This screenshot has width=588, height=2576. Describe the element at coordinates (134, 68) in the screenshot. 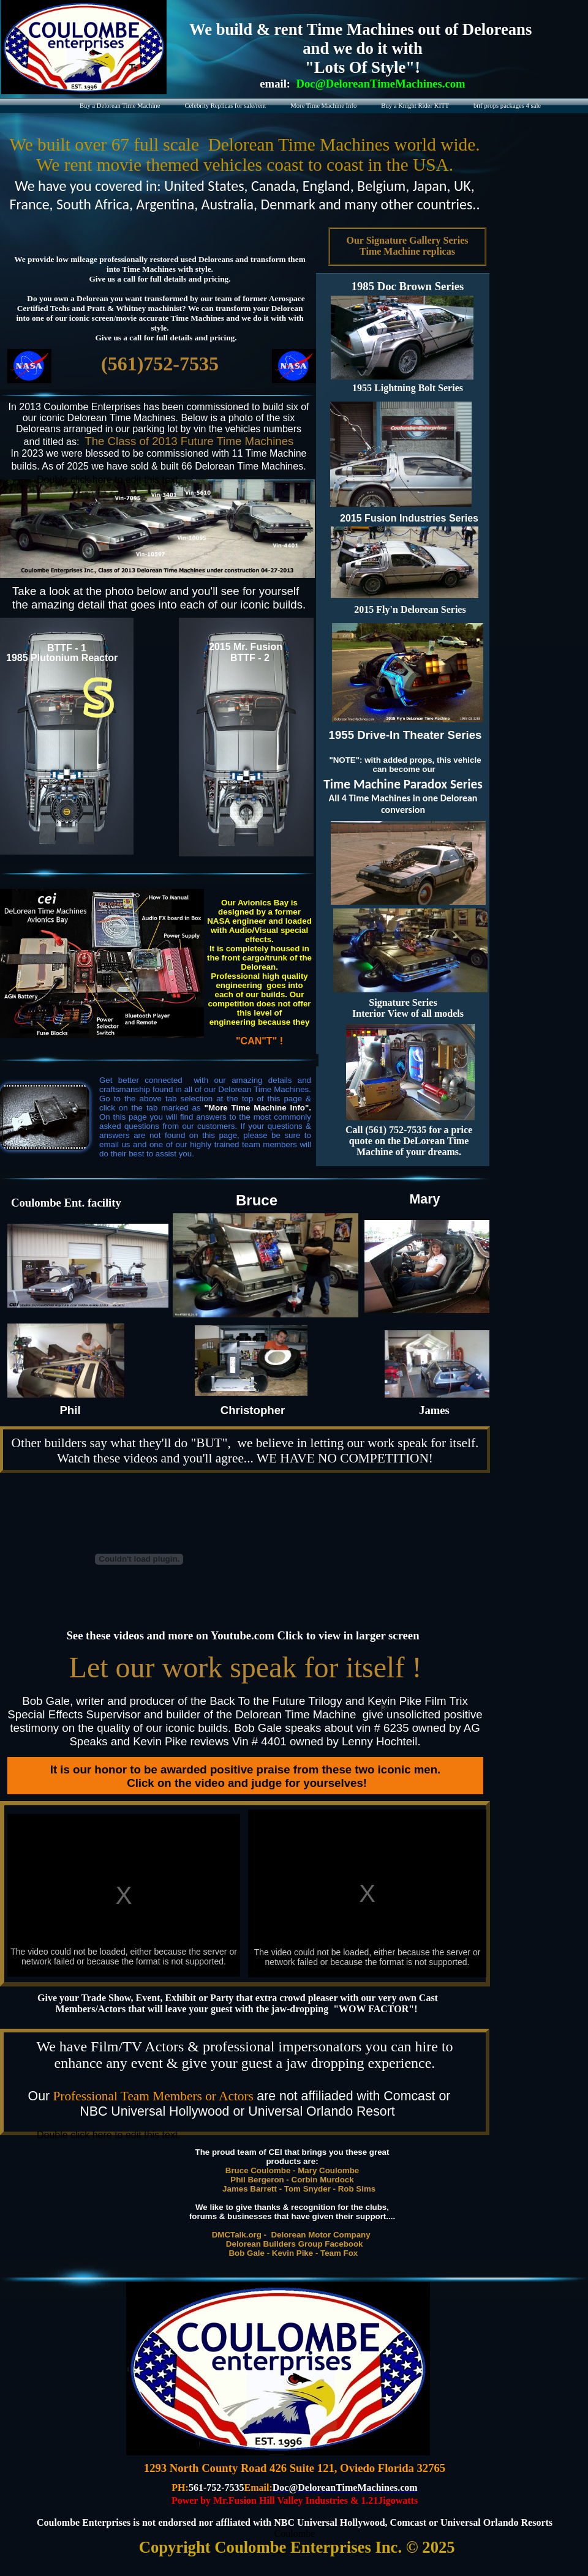

I see `adjust text formatting options` at that location.